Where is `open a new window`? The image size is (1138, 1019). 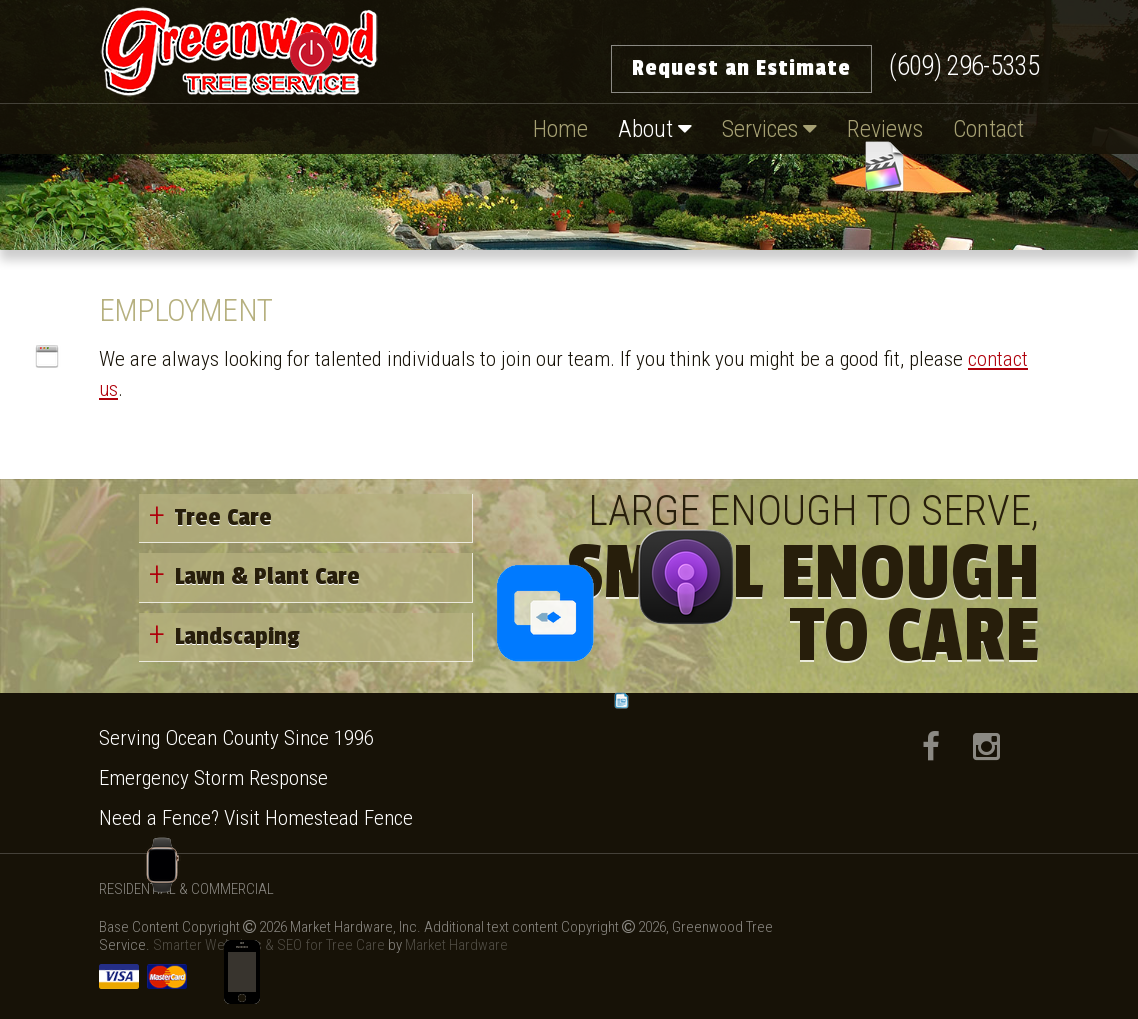 open a new window is located at coordinates (47, 356).